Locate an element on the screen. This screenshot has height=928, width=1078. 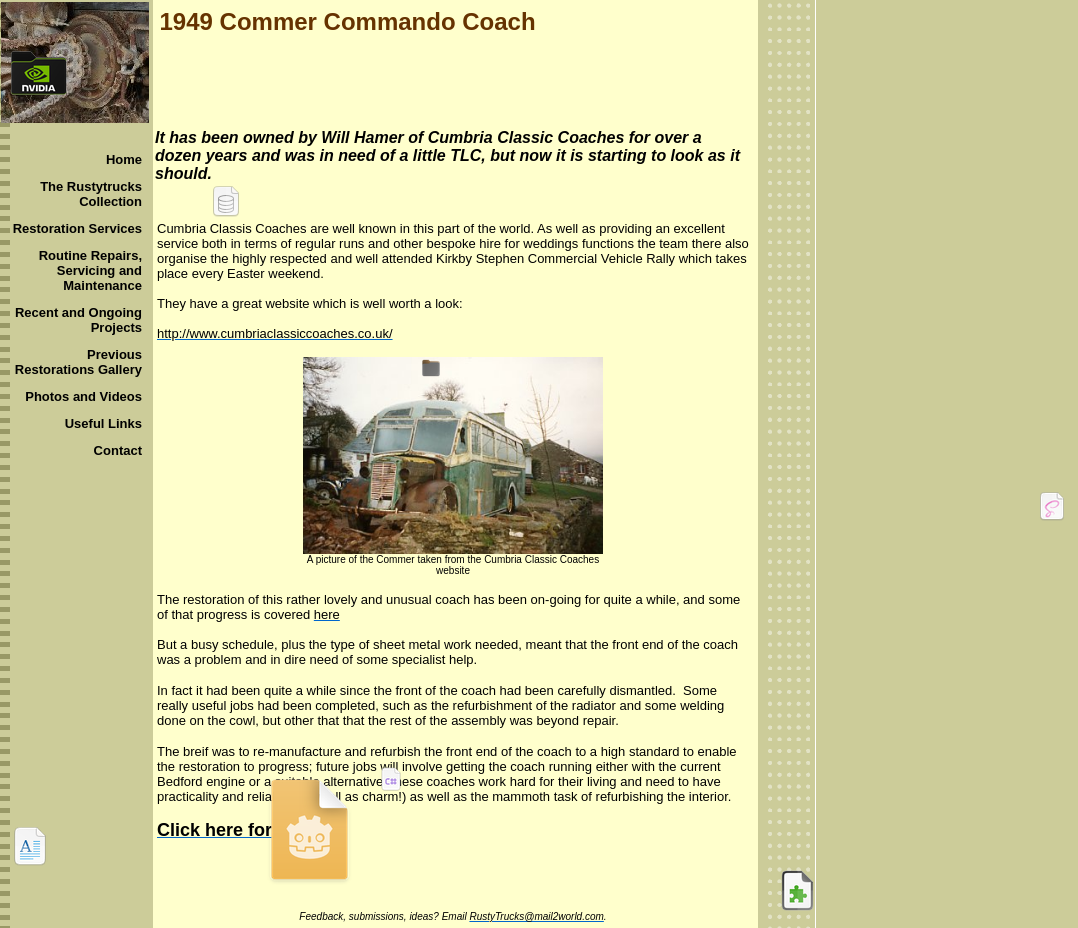
openoffice or libreoffice extension file is located at coordinates (797, 890).